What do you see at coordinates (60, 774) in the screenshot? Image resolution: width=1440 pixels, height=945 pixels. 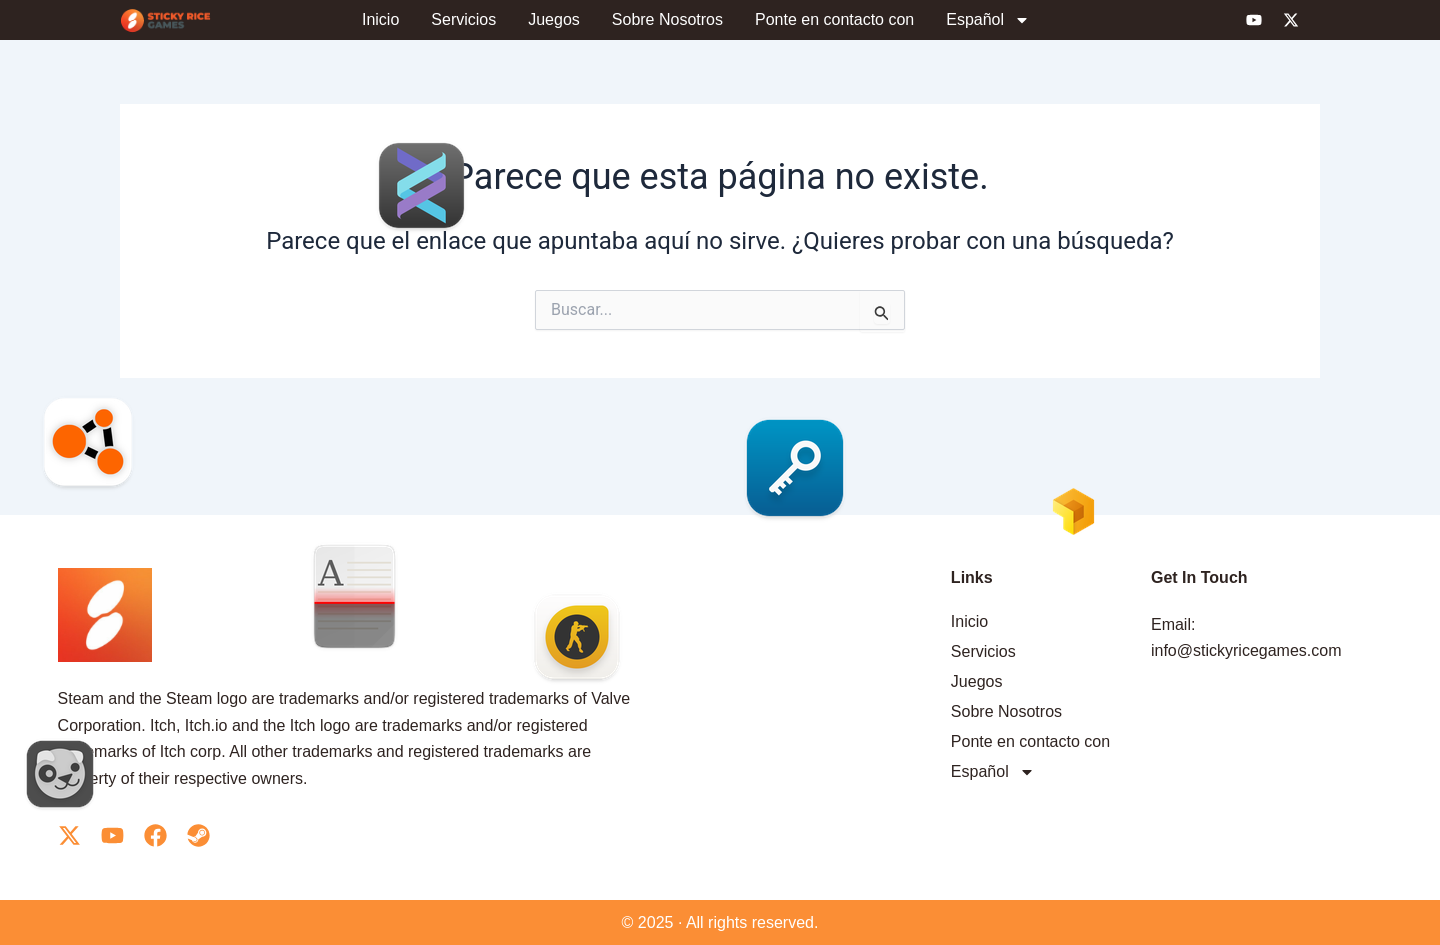 I see `launch puppy linux operating system` at bounding box center [60, 774].